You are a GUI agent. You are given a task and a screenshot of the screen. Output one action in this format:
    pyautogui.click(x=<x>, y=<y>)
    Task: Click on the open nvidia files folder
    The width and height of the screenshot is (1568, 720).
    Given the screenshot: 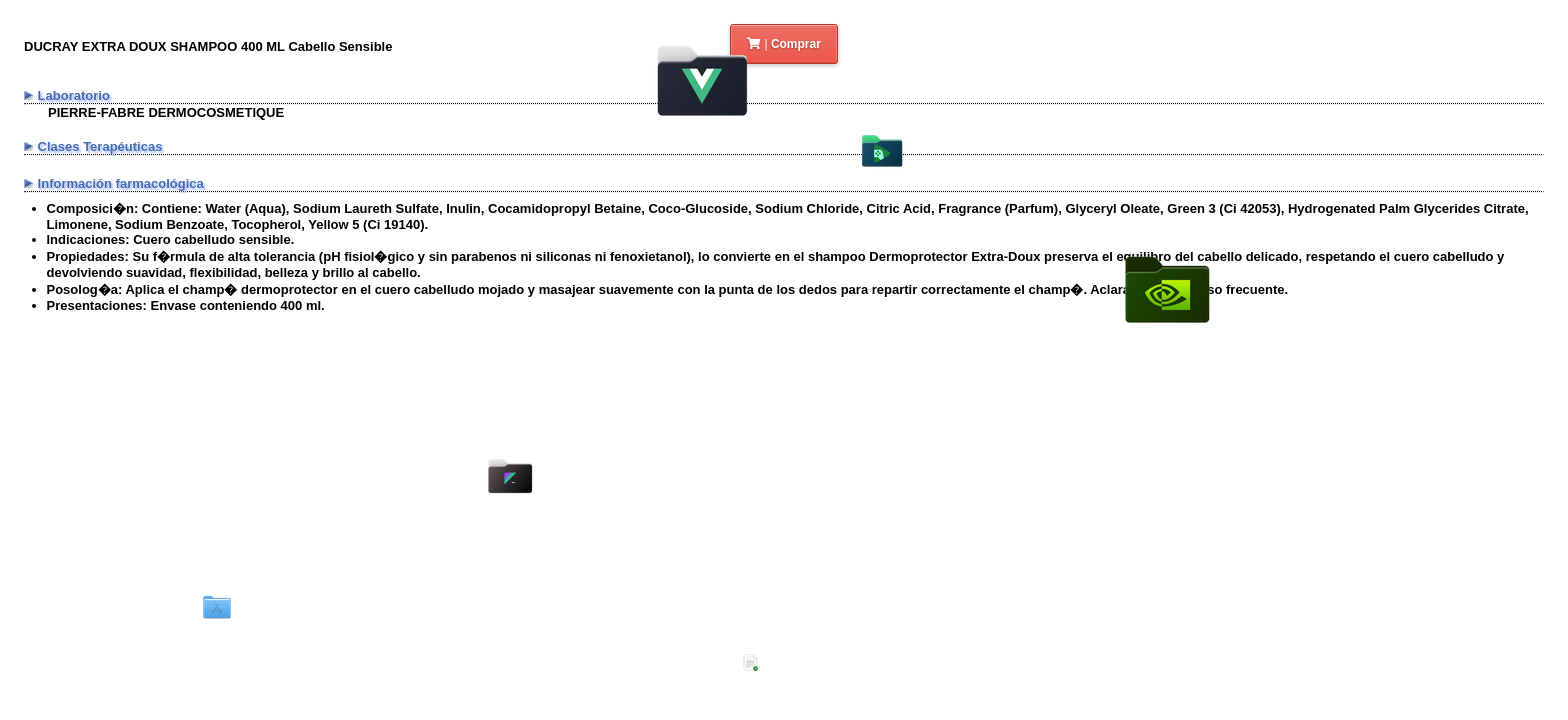 What is the action you would take?
    pyautogui.click(x=1167, y=292)
    